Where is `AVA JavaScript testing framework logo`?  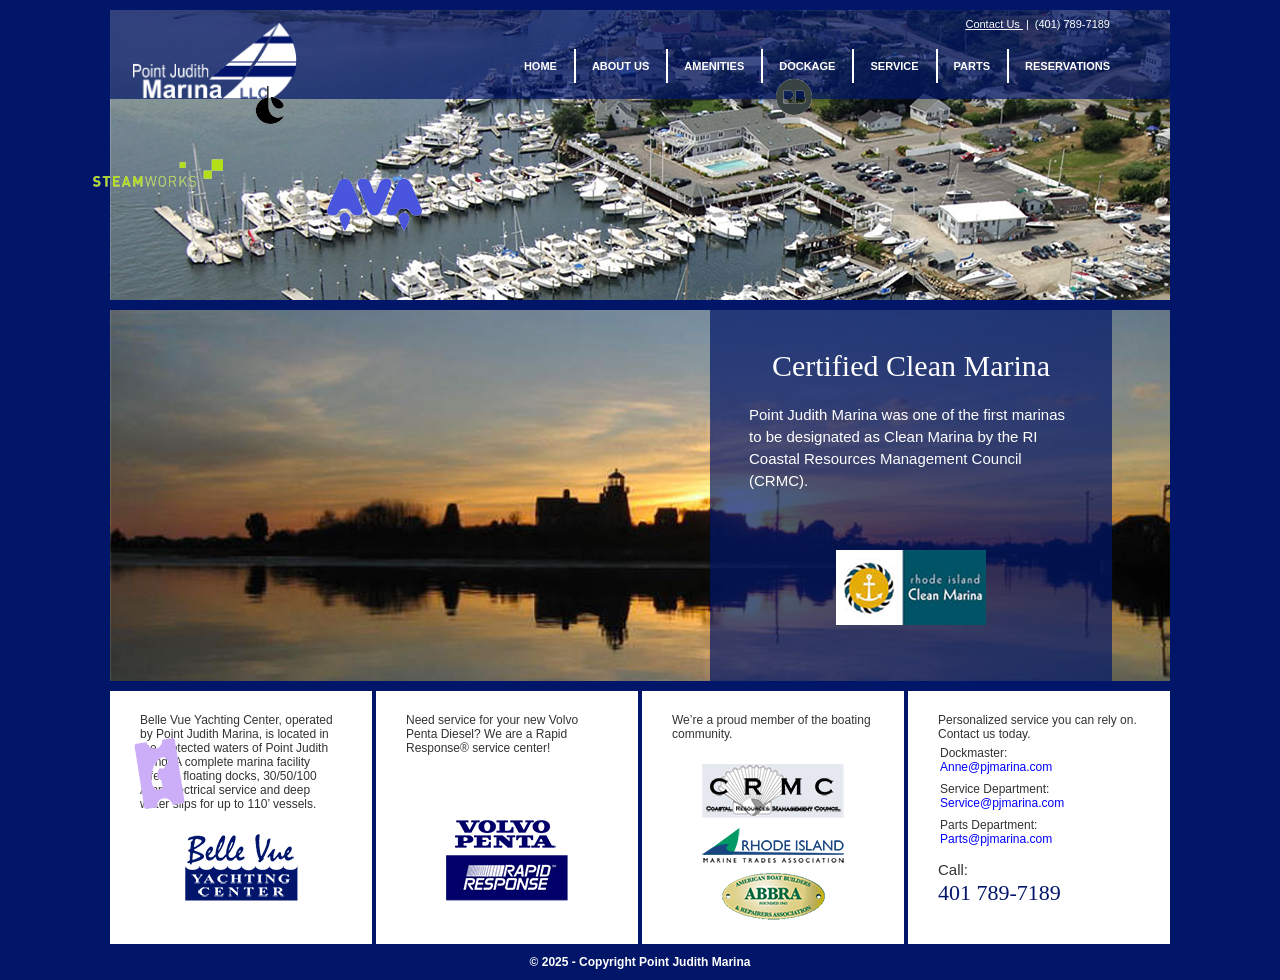 AVA JavaScript testing framework logo is located at coordinates (374, 204).